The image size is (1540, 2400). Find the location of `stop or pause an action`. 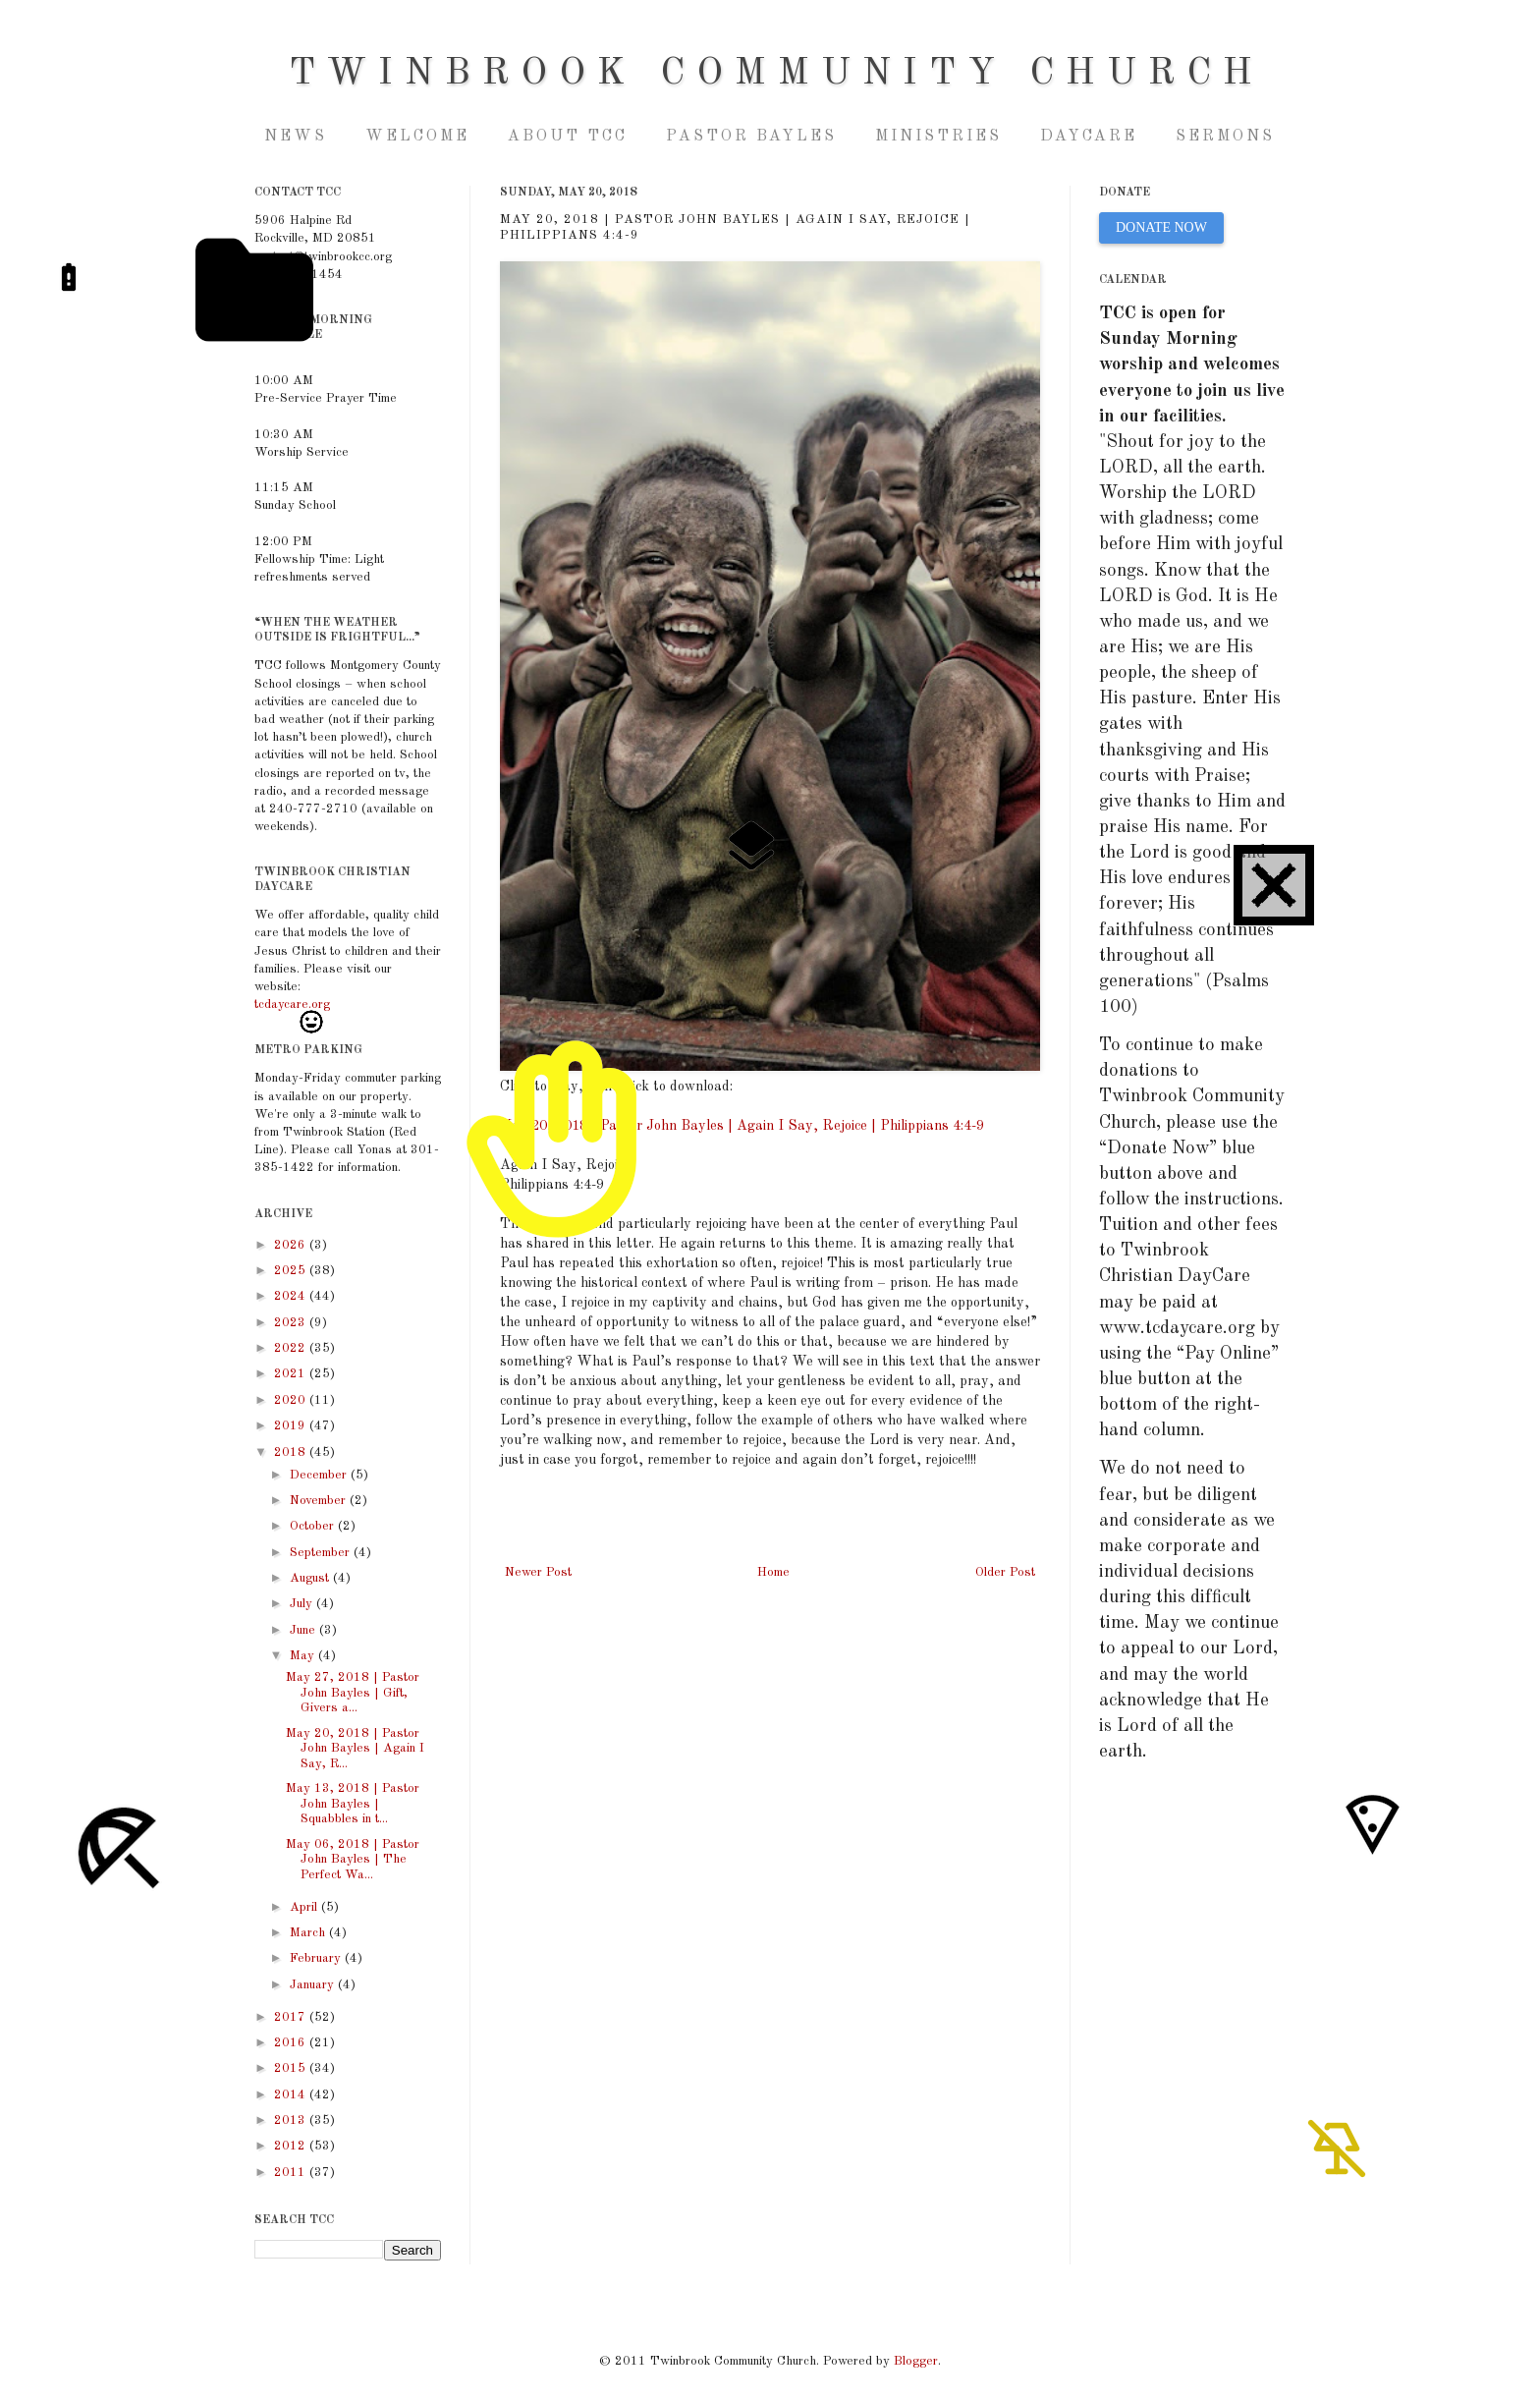

stop or pause an action is located at coordinates (558, 1139).